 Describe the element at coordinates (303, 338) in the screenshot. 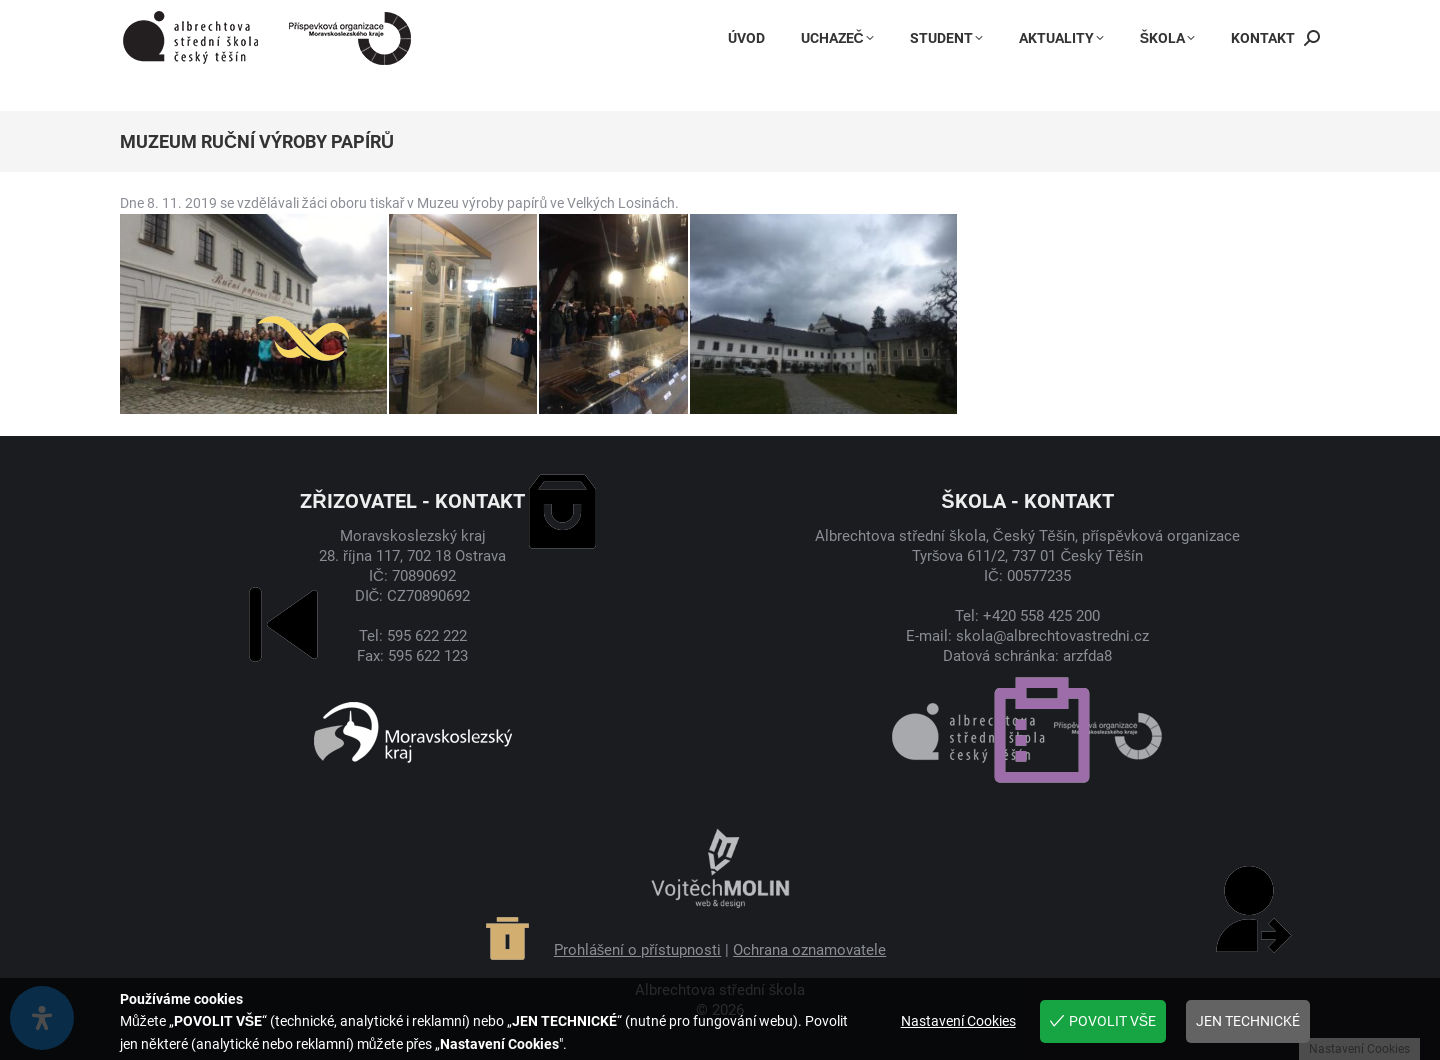

I see `backendless platform logo` at that location.